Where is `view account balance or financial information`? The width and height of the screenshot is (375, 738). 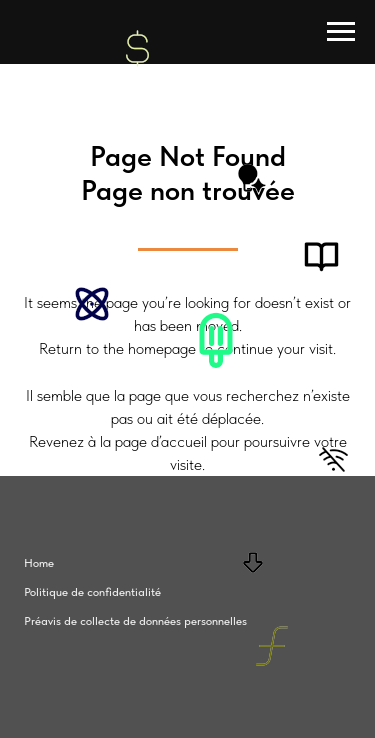
view account balance or financial information is located at coordinates (137, 48).